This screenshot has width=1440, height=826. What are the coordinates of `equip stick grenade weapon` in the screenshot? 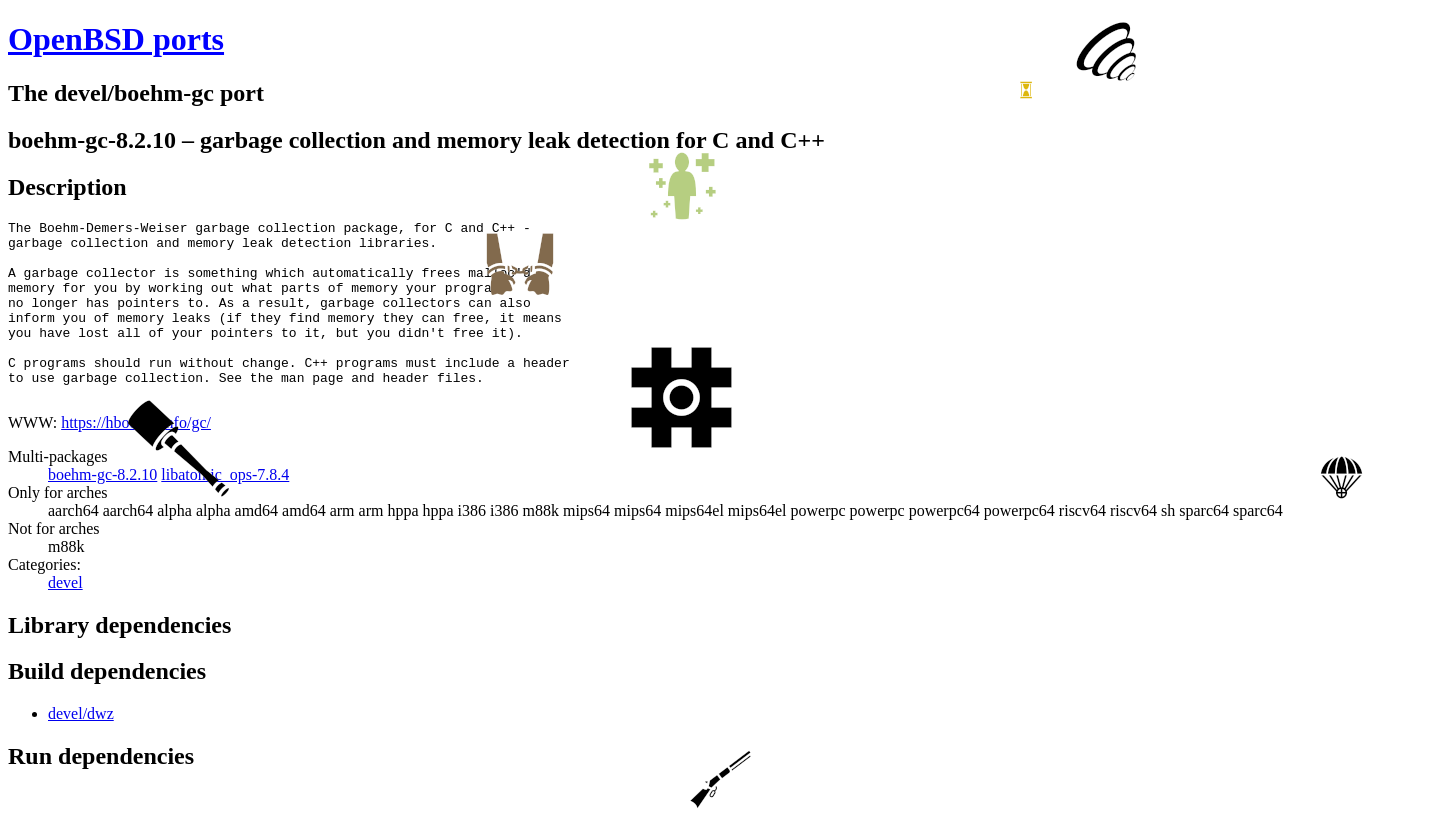 It's located at (178, 448).